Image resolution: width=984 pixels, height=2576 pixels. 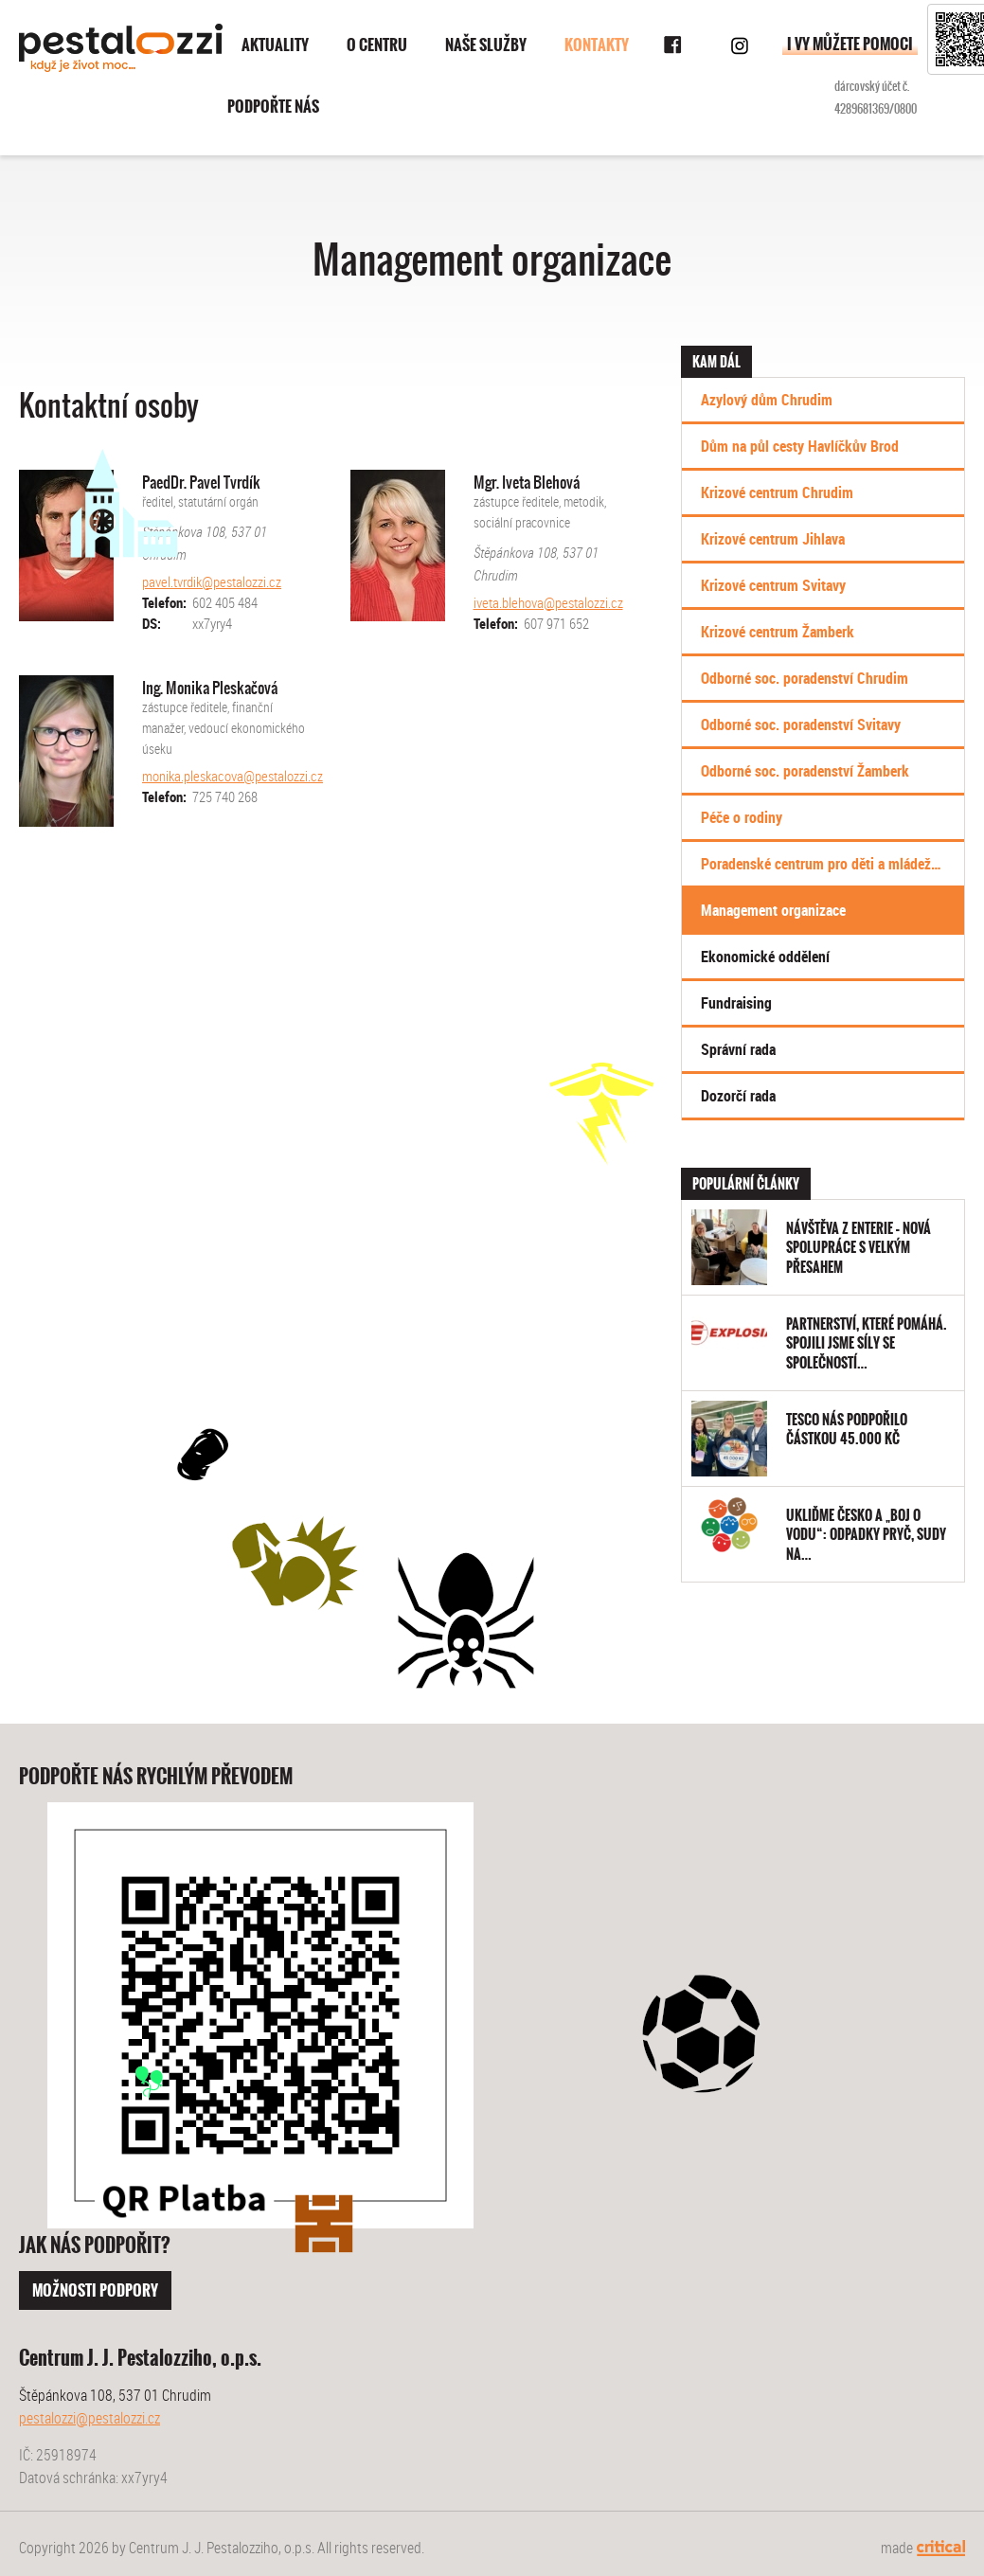 What do you see at coordinates (203, 1455) in the screenshot?
I see `select potato as a game resource or ingredient` at bounding box center [203, 1455].